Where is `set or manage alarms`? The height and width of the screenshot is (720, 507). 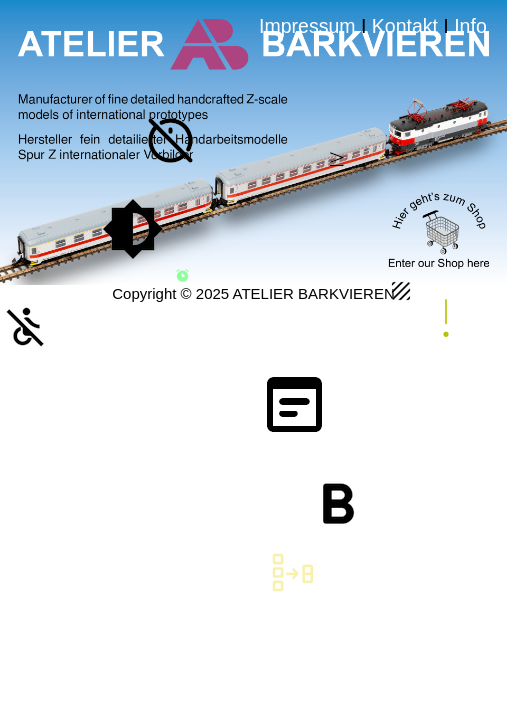 set or manage alarms is located at coordinates (182, 275).